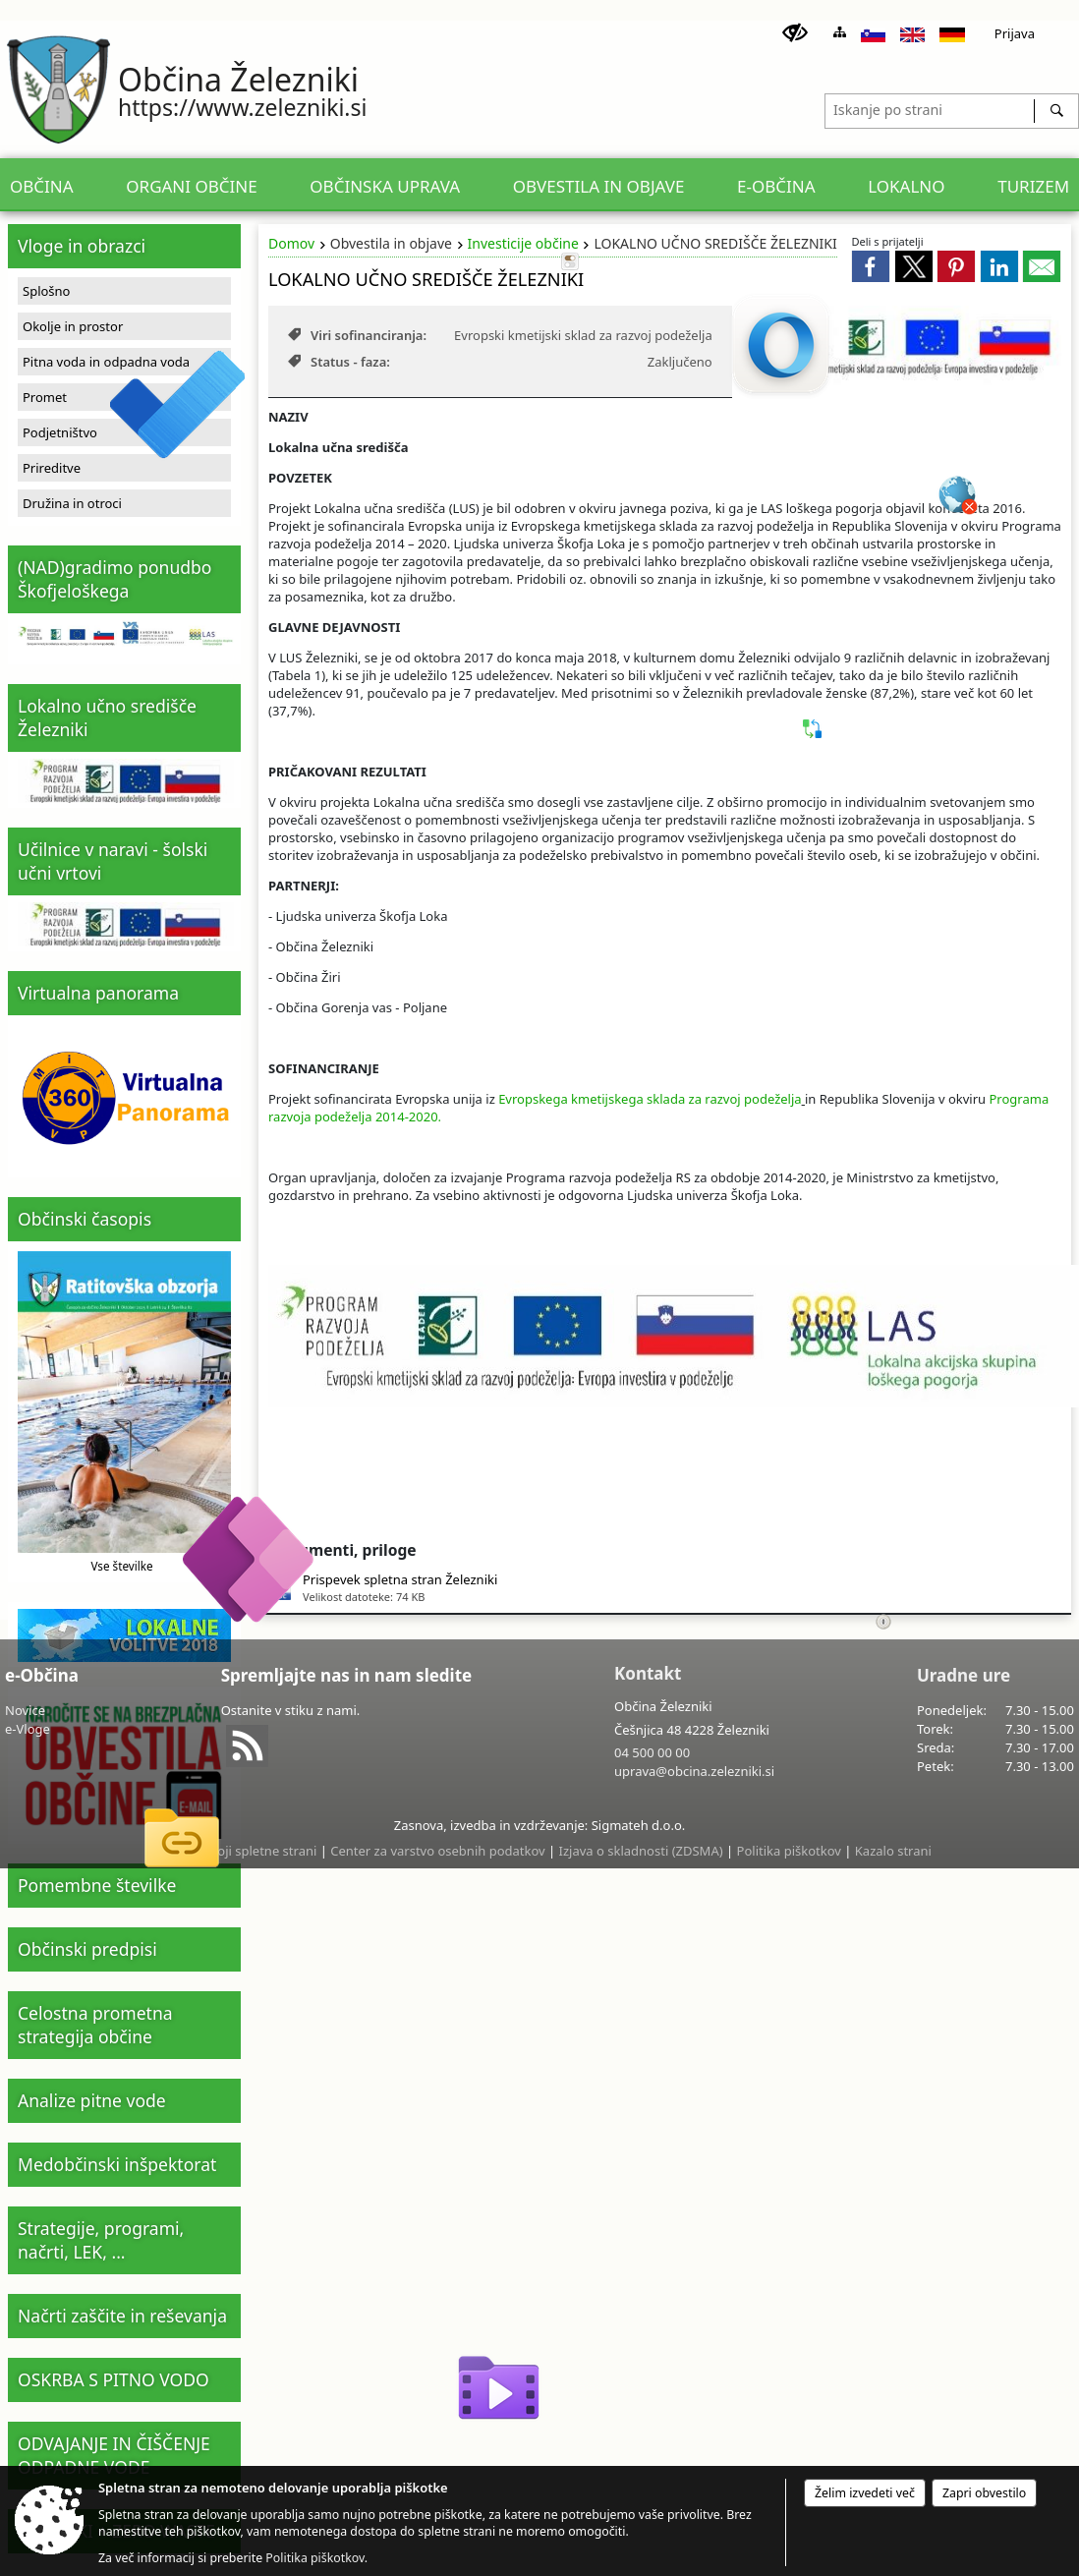 The image size is (1079, 2576). What do you see at coordinates (883, 1622) in the screenshot?
I see `open passwords and keys manager` at bounding box center [883, 1622].